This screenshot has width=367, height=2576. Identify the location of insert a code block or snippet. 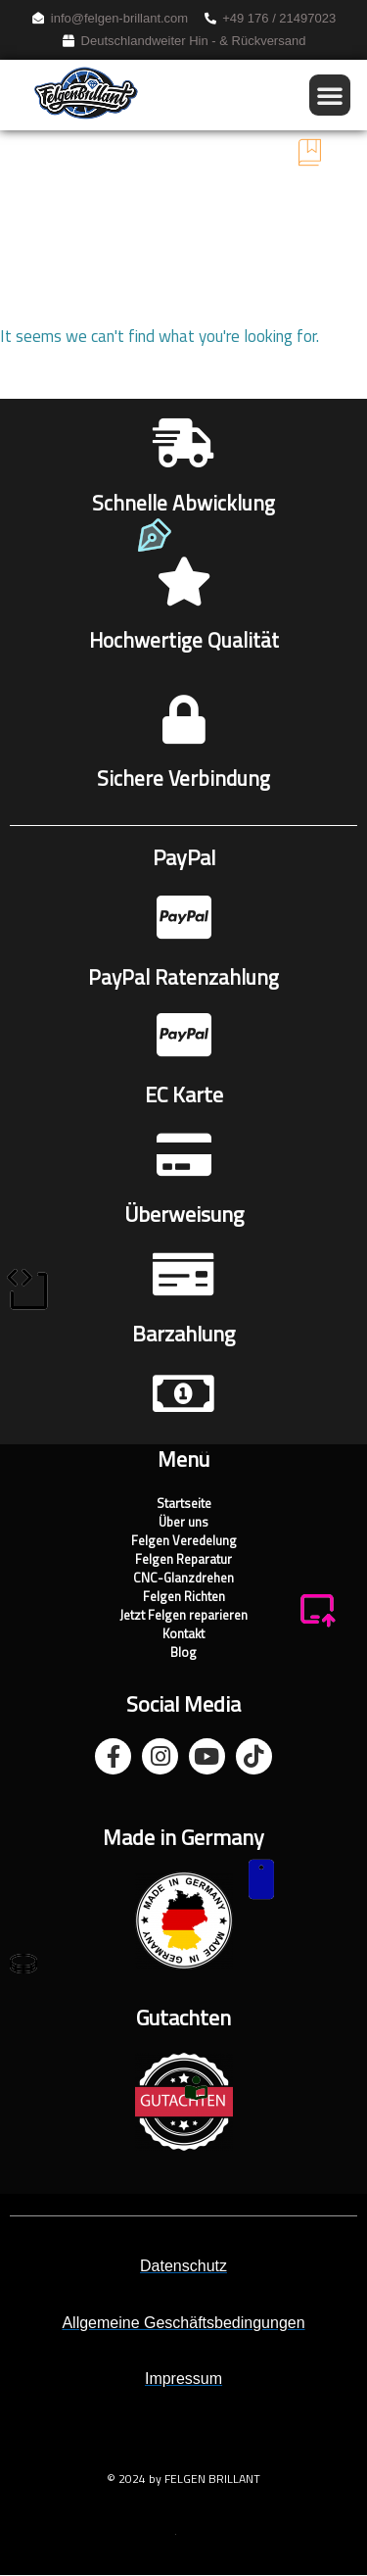
(28, 1290).